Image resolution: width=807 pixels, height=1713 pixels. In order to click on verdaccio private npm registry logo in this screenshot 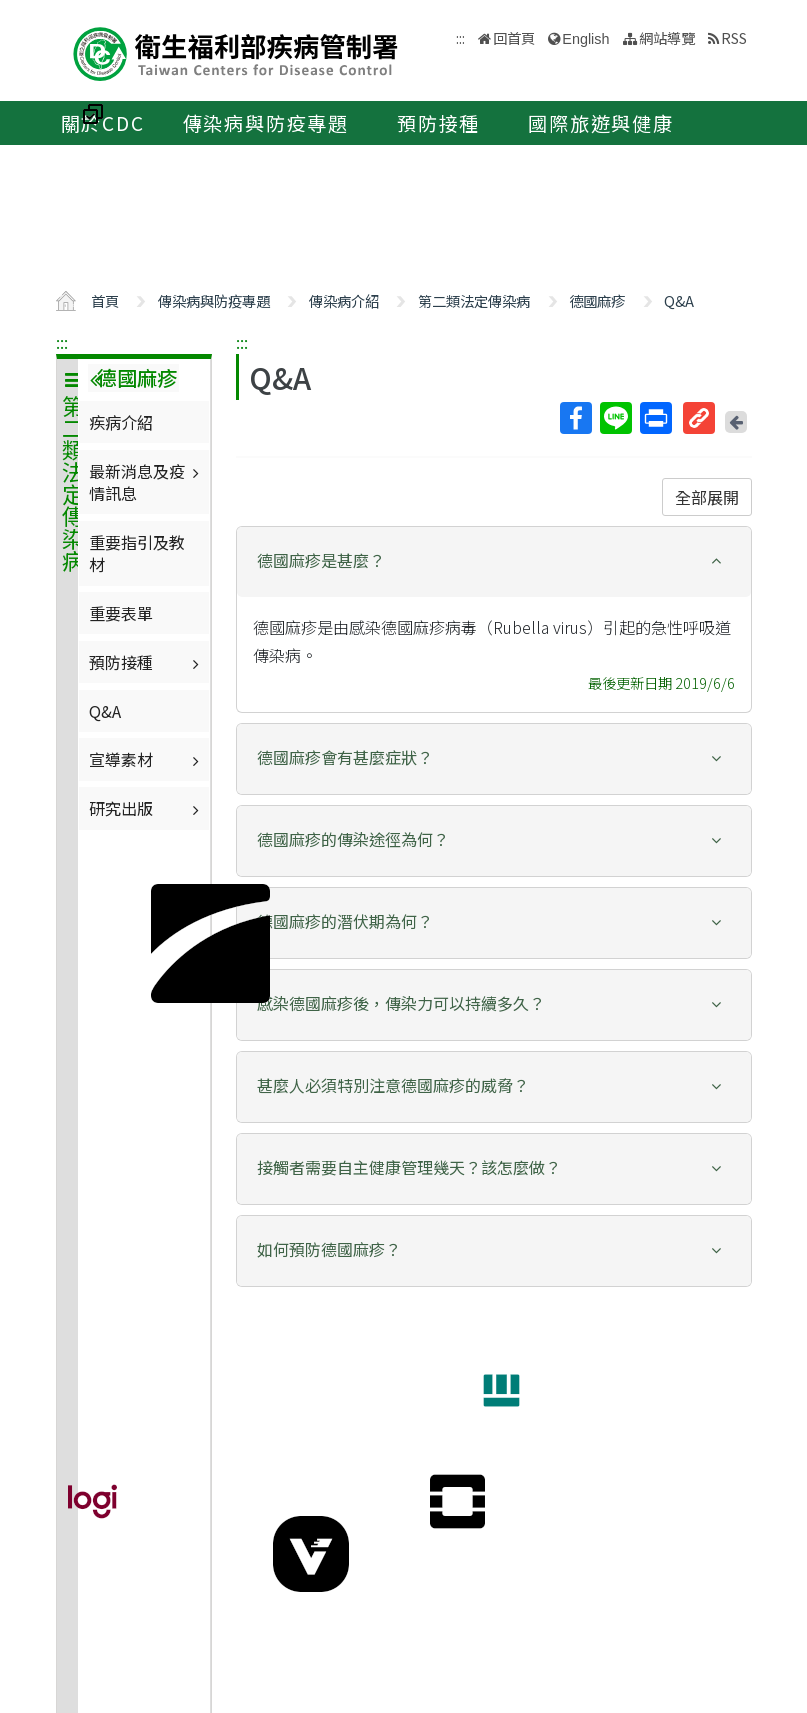, I will do `click(311, 1554)`.